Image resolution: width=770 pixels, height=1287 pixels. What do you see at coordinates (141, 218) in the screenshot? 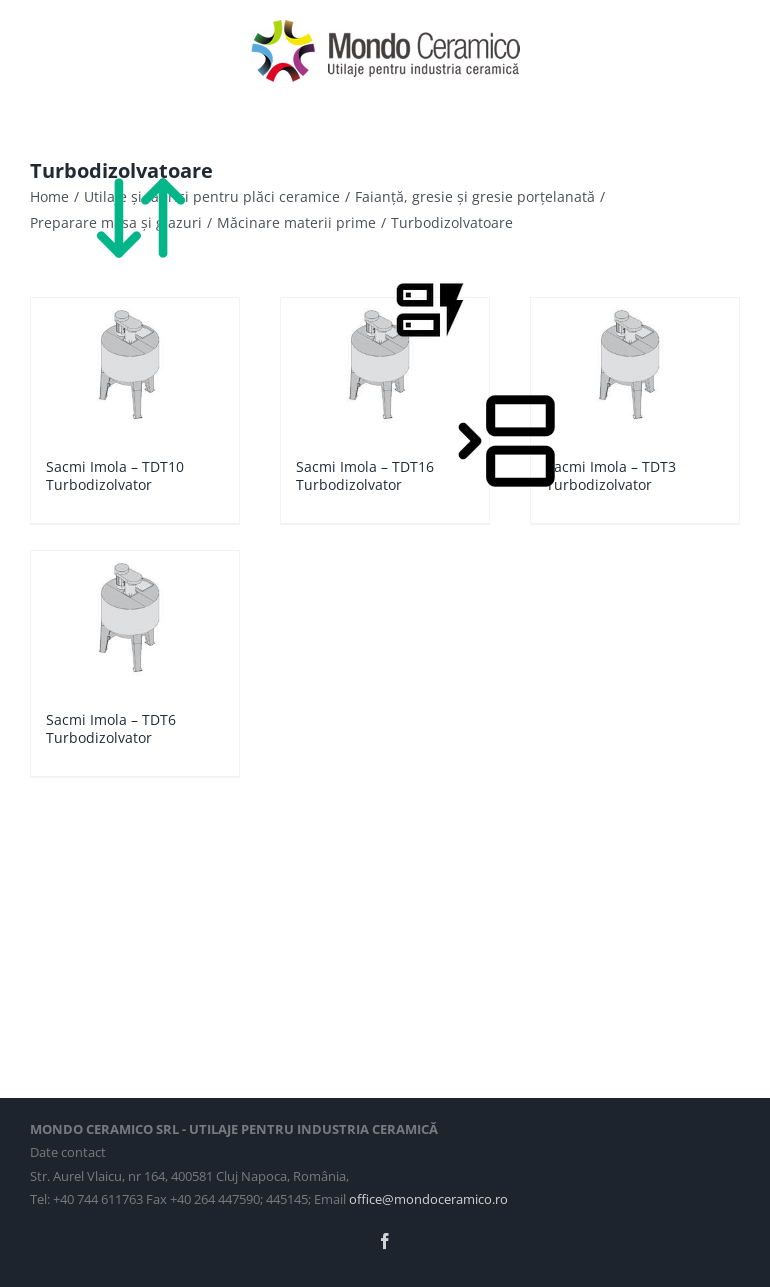
I see `sort items in ascending or descending order` at bounding box center [141, 218].